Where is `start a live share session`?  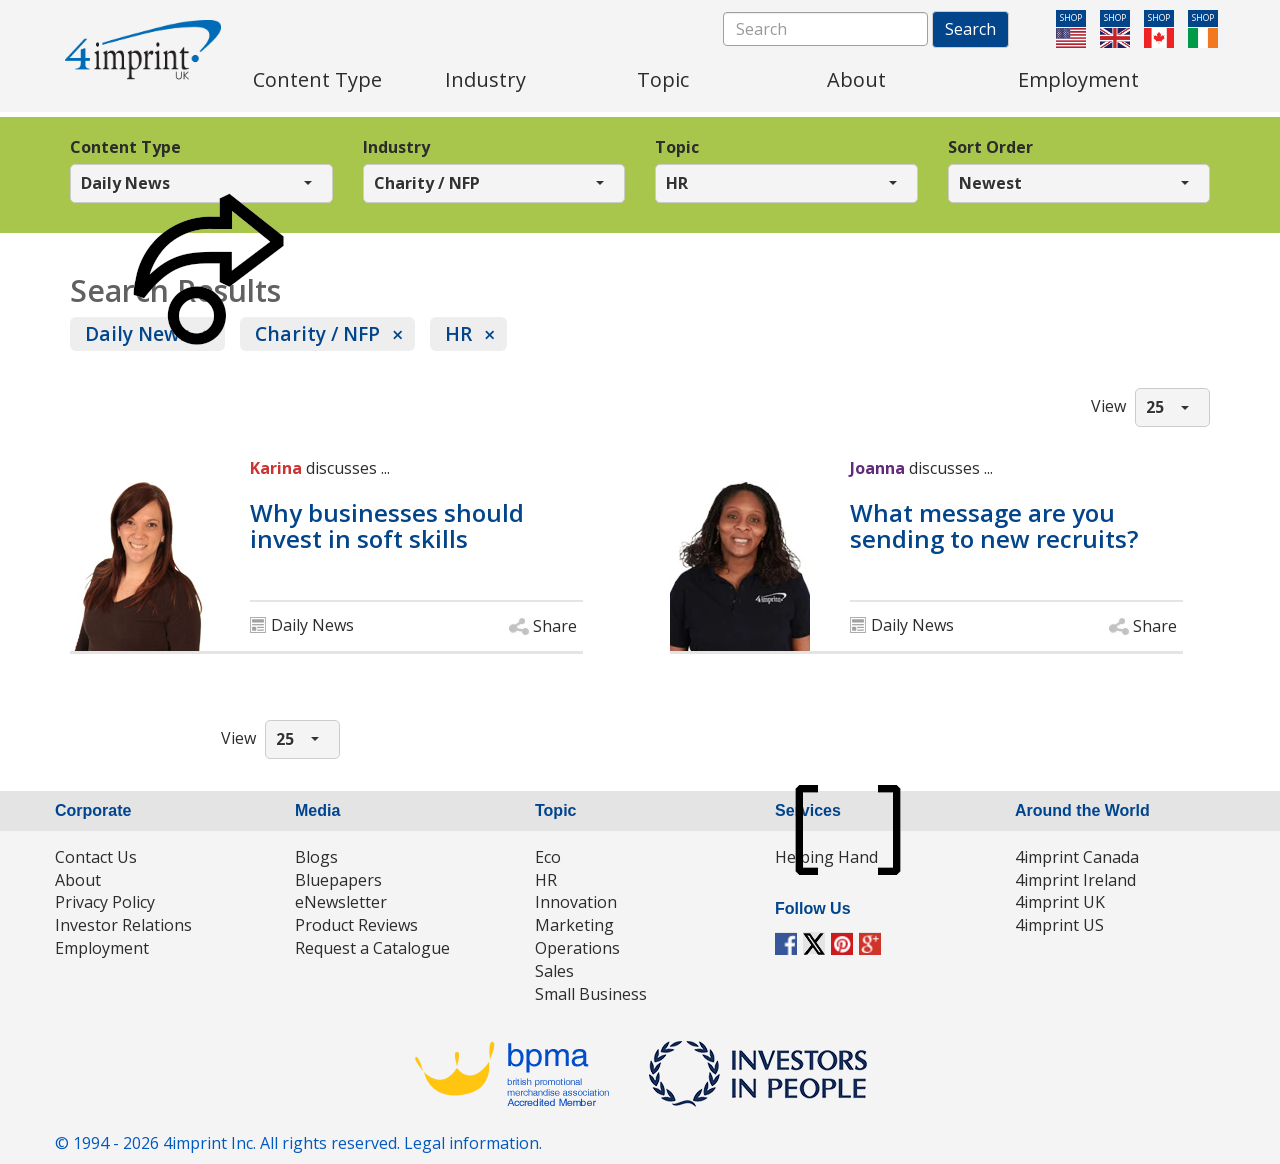
start a live share session is located at coordinates (208, 268).